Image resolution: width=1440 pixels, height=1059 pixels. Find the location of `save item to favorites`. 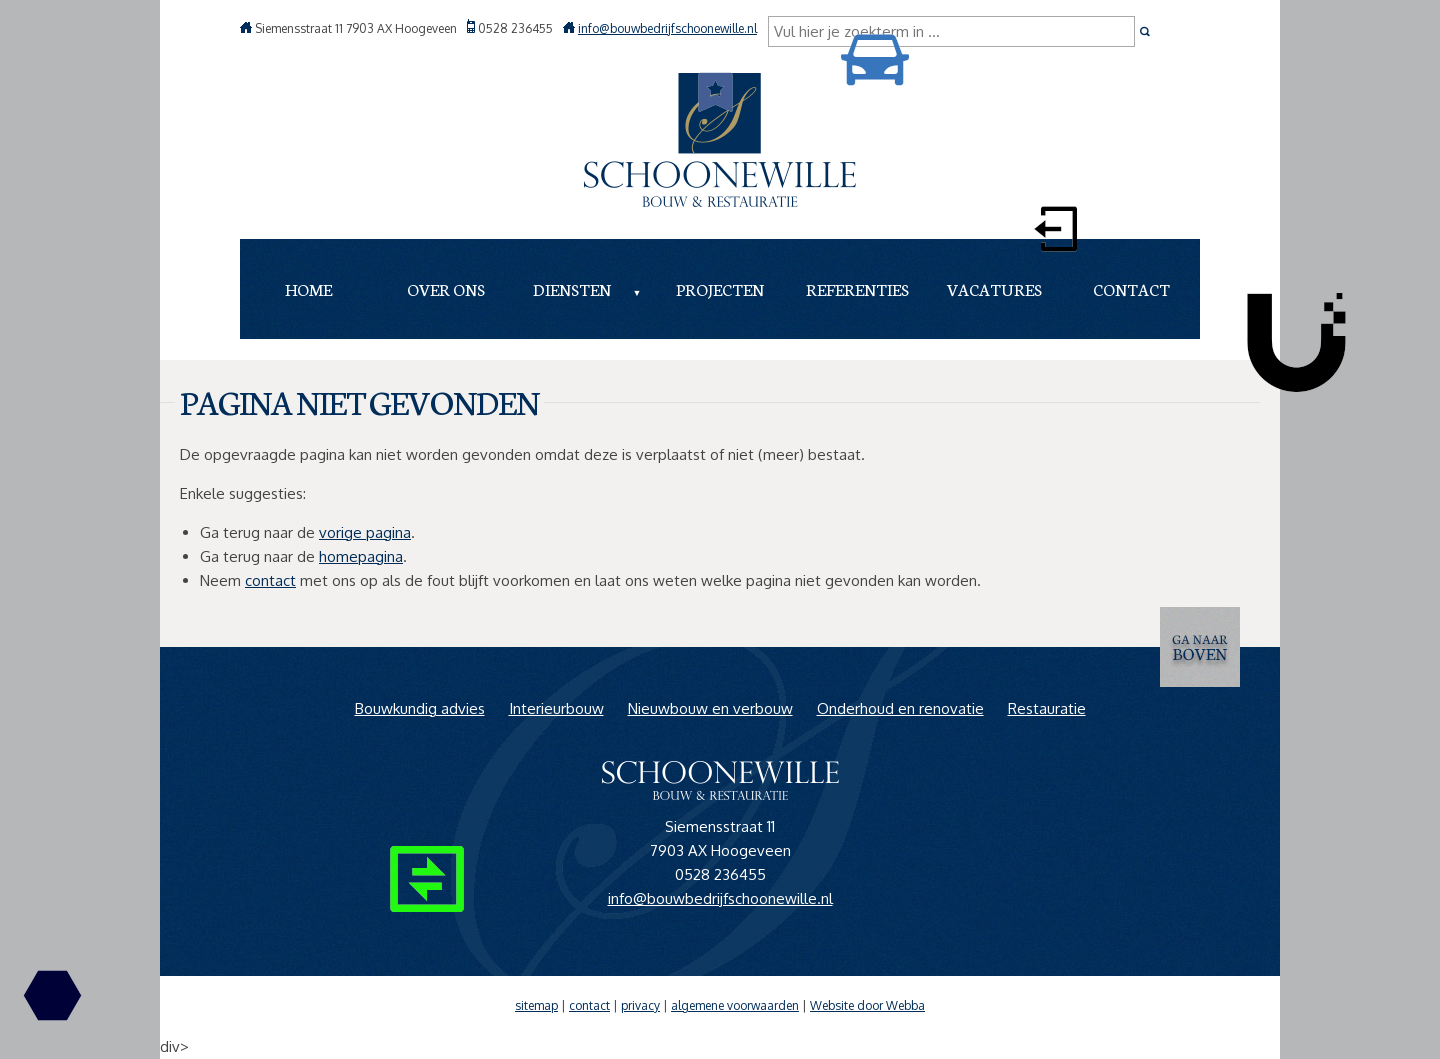

save item to favorites is located at coordinates (715, 91).